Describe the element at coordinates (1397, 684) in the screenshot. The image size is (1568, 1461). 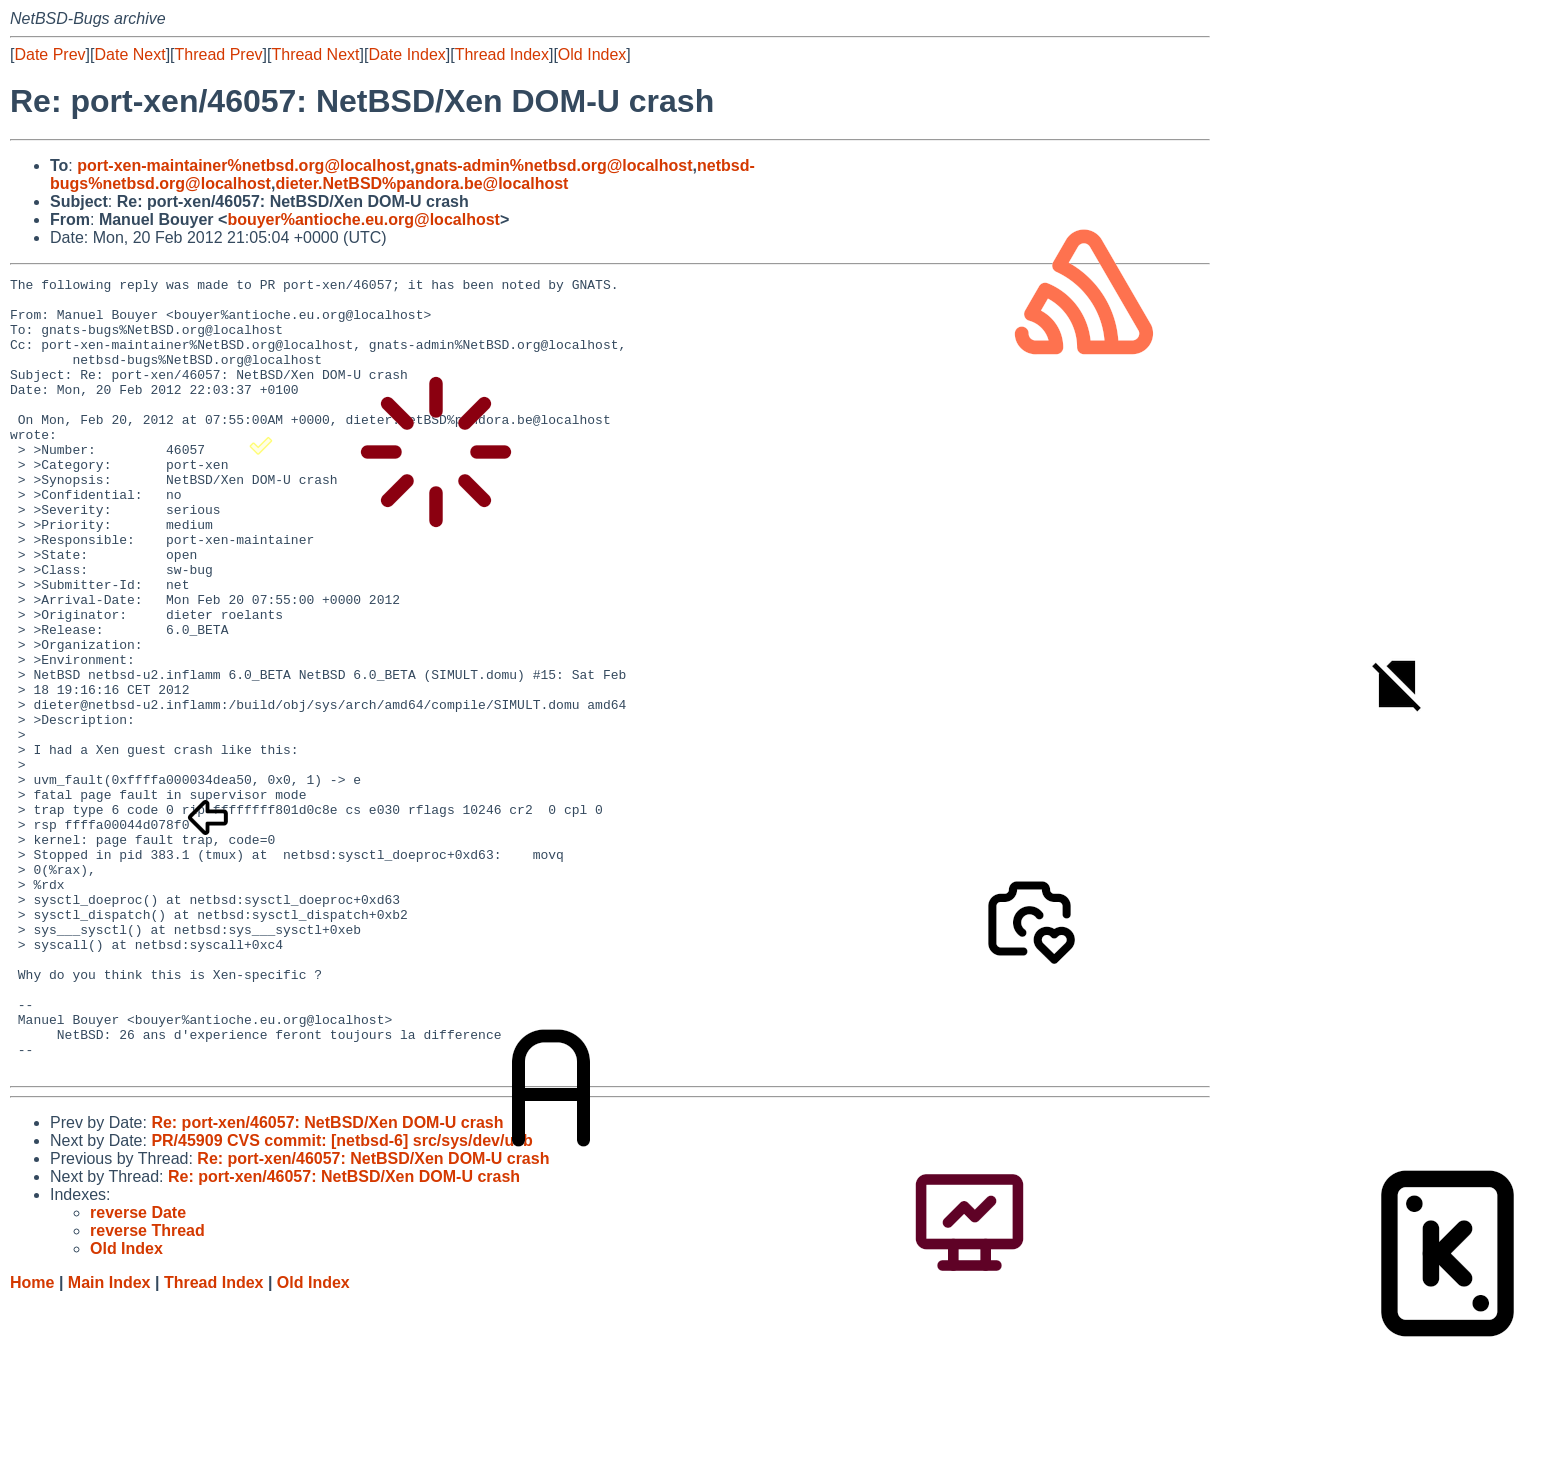
I see `no sim card detected` at that location.